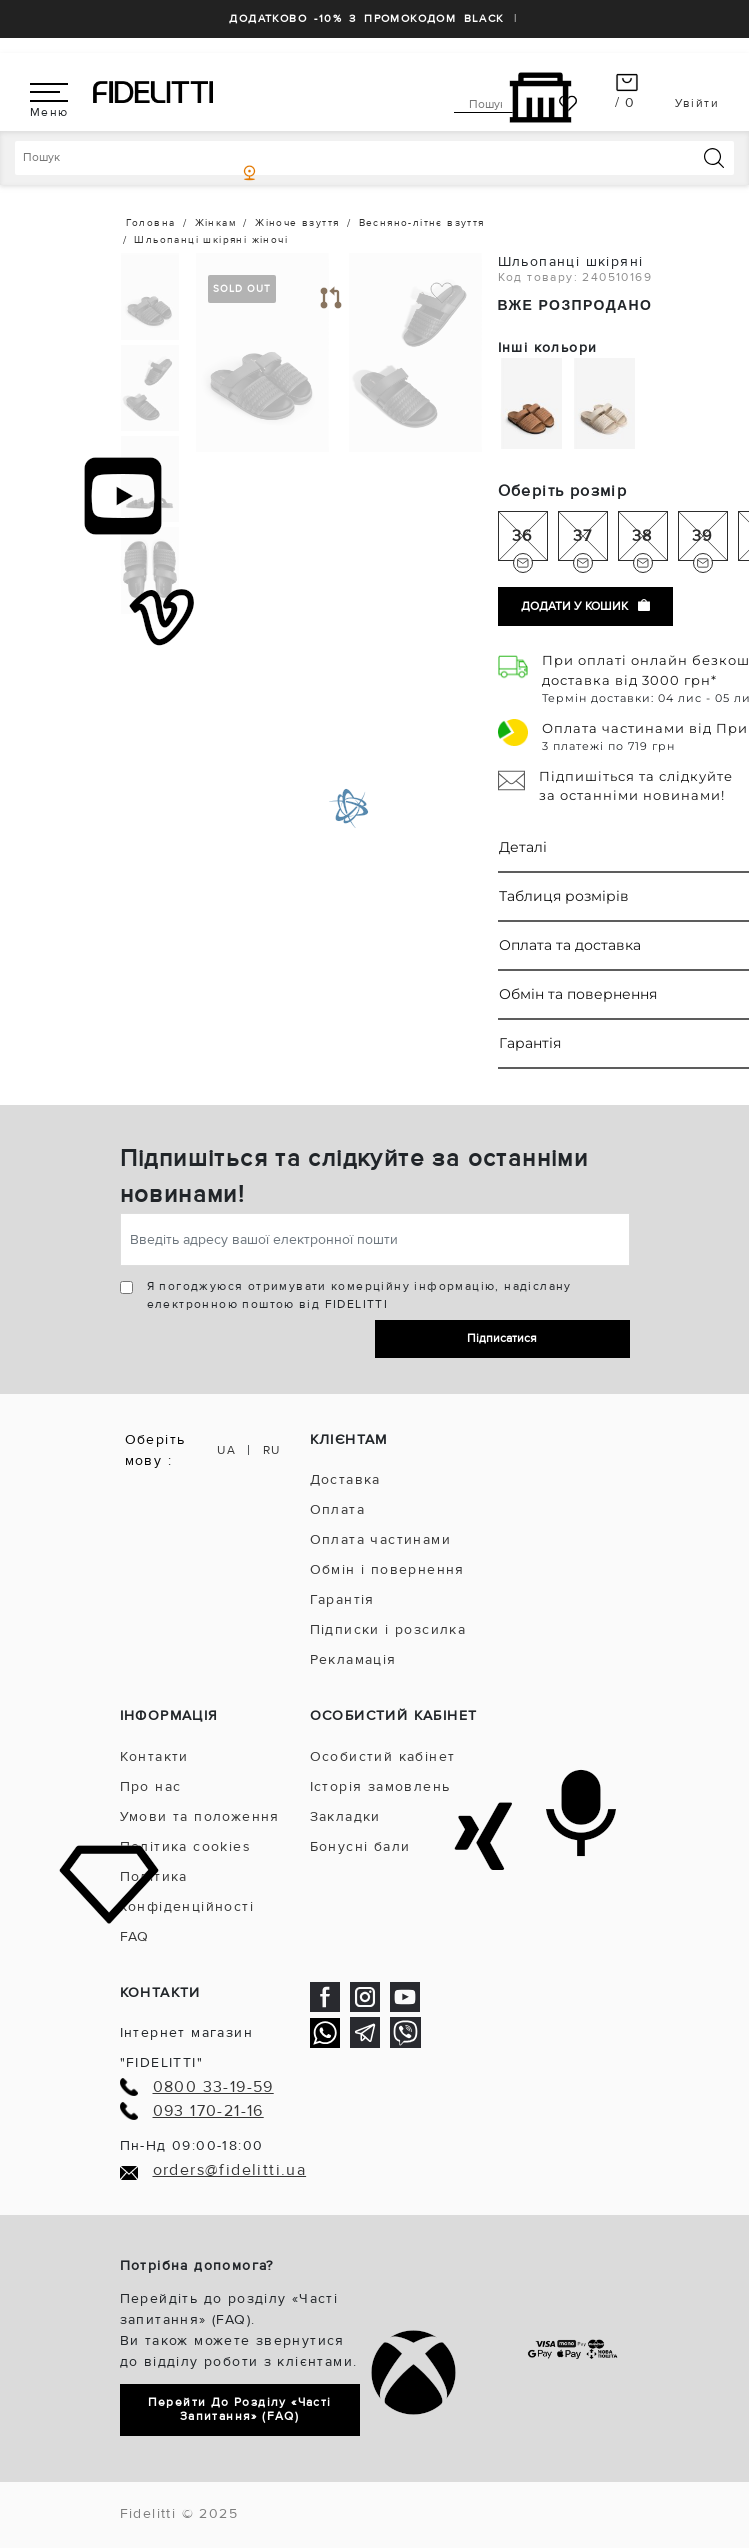 This screenshot has height=2548, width=749. Describe the element at coordinates (109, 1883) in the screenshot. I see `indicates VIP or premium membership status` at that location.